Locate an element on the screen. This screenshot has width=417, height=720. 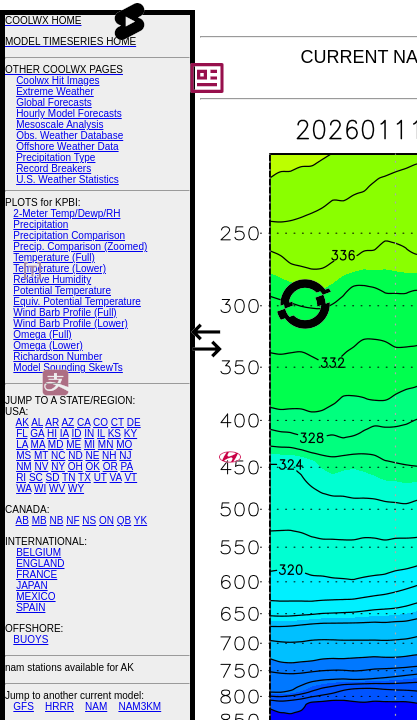
TOML configuration file format logo is located at coordinates (32, 270).